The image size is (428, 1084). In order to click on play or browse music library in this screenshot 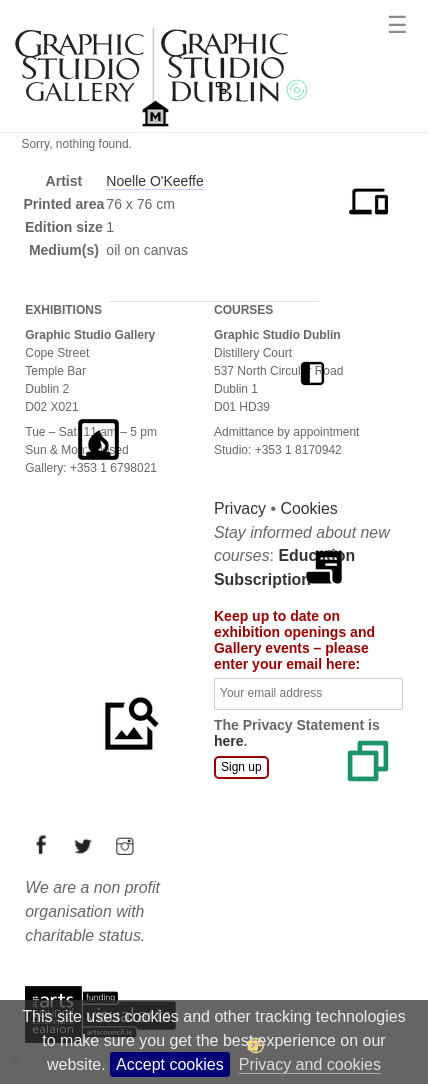, I will do `click(297, 90)`.